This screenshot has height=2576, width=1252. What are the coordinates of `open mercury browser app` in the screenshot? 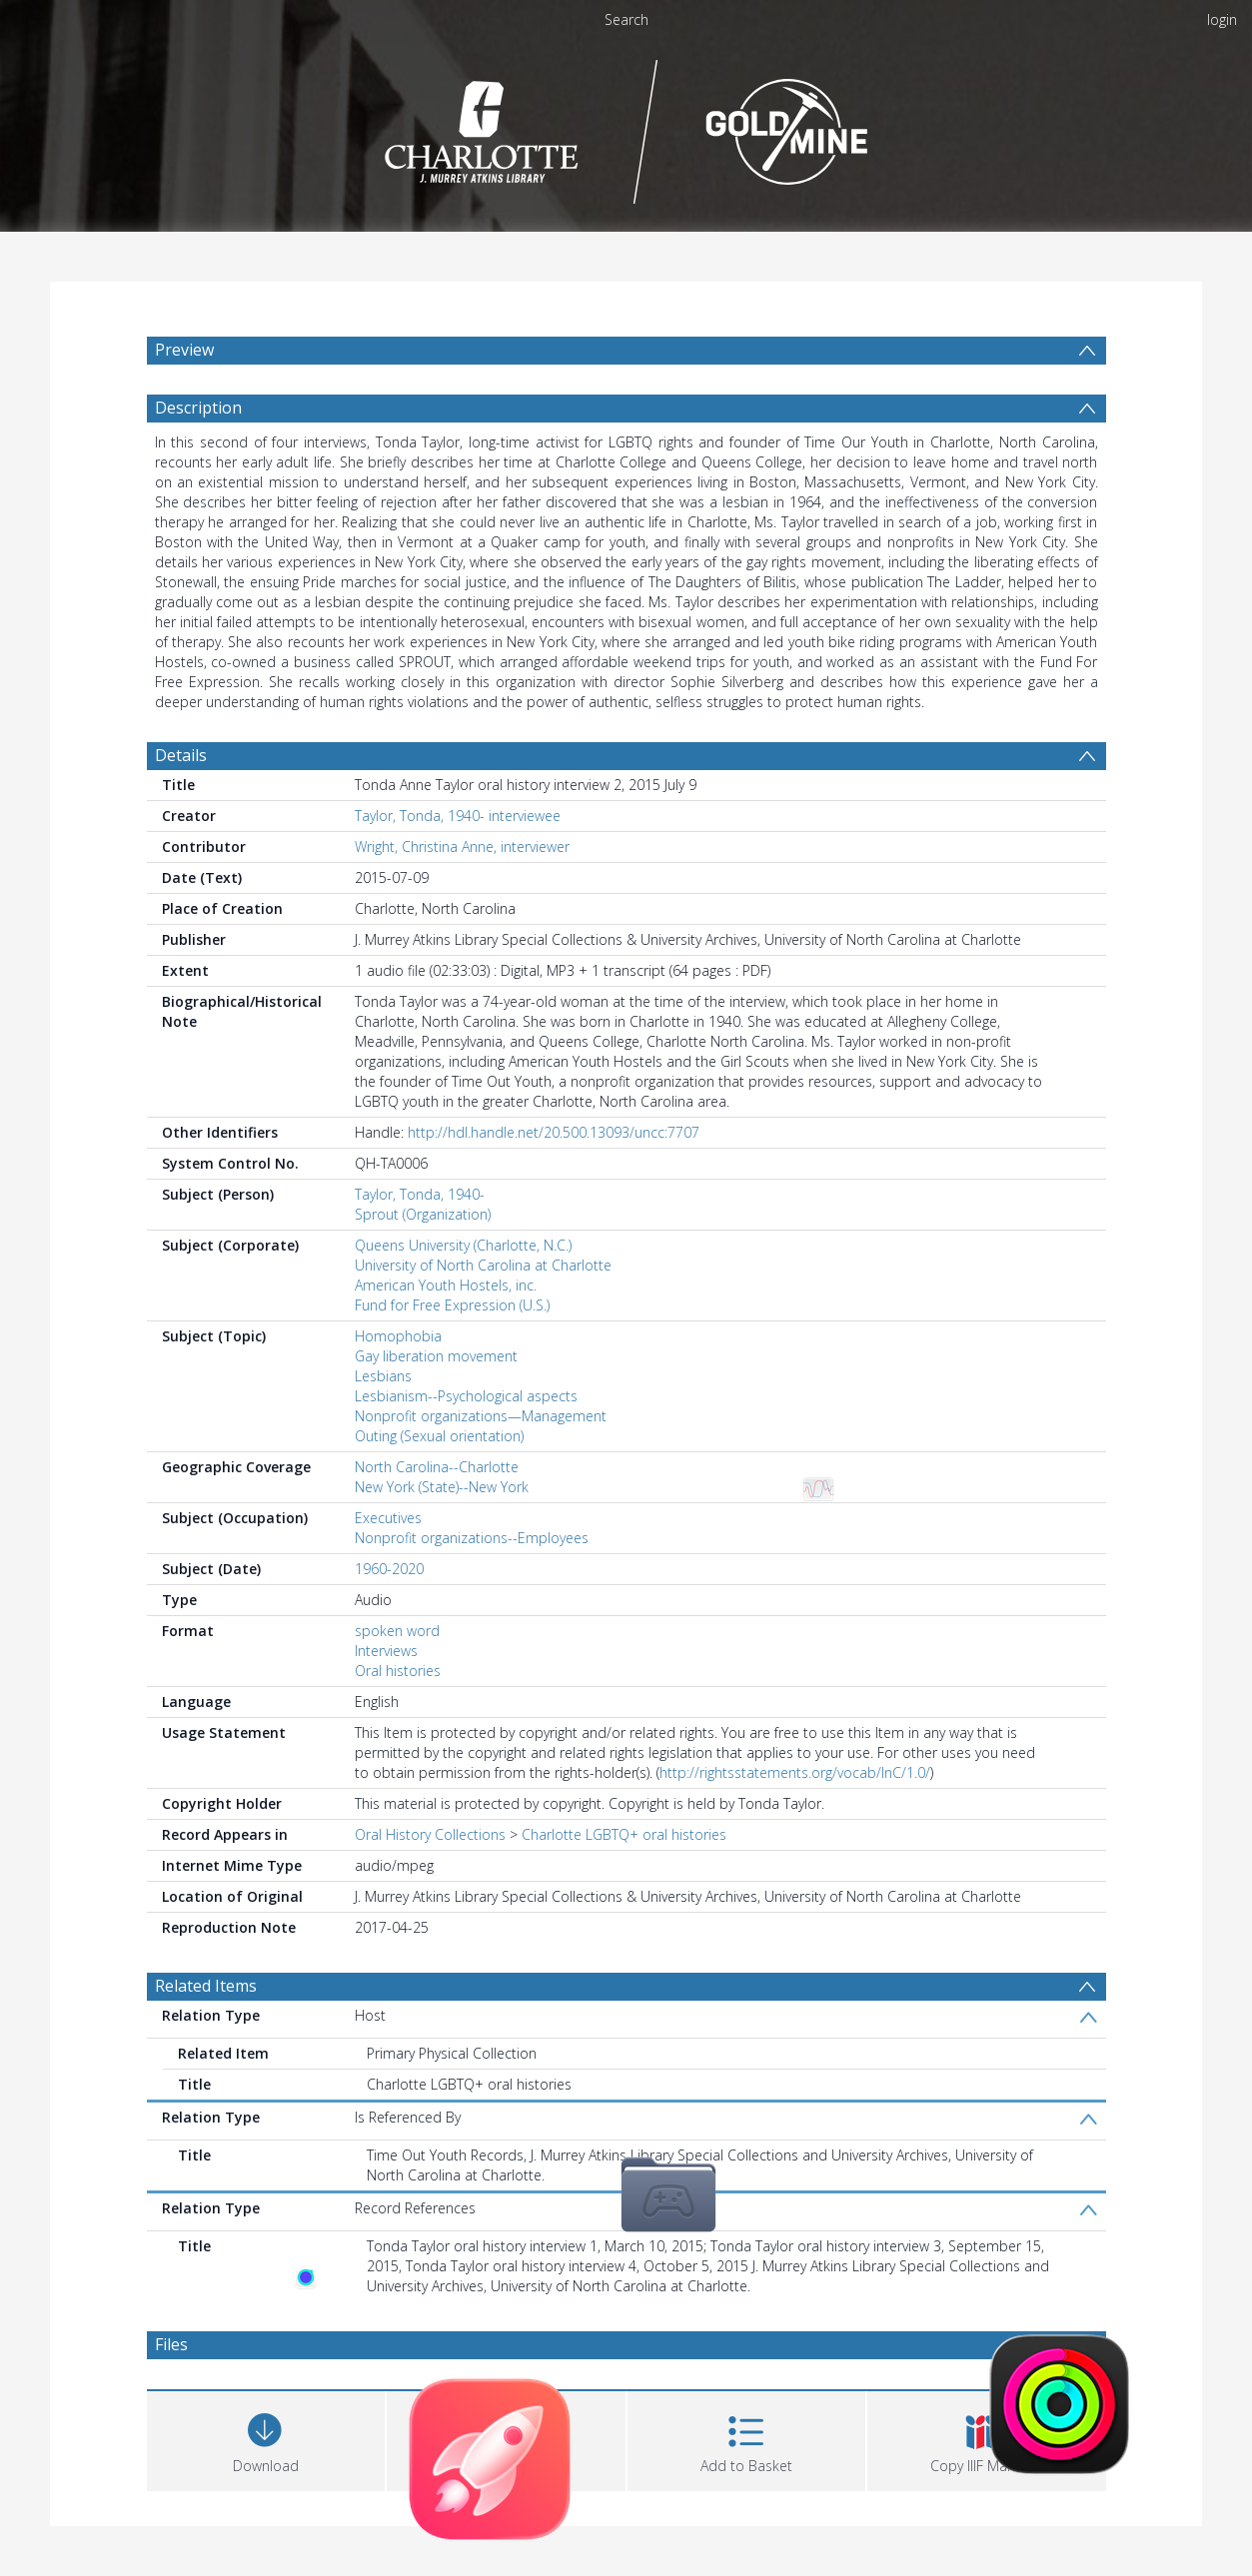 It's located at (306, 2277).